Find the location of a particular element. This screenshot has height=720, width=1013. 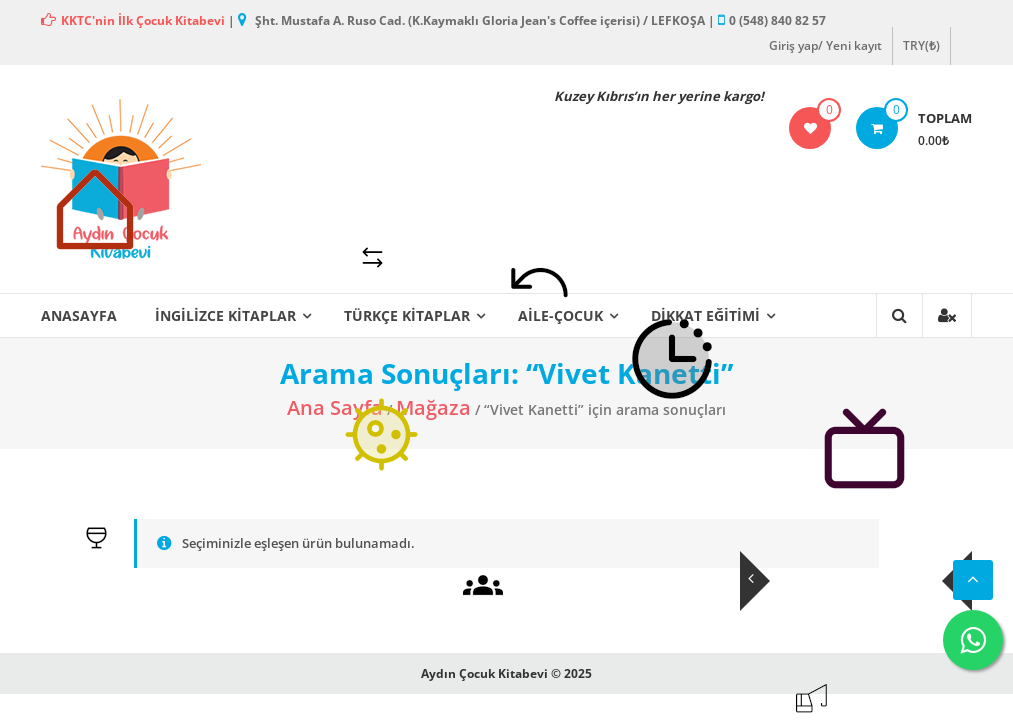

view or manage groups is located at coordinates (483, 585).